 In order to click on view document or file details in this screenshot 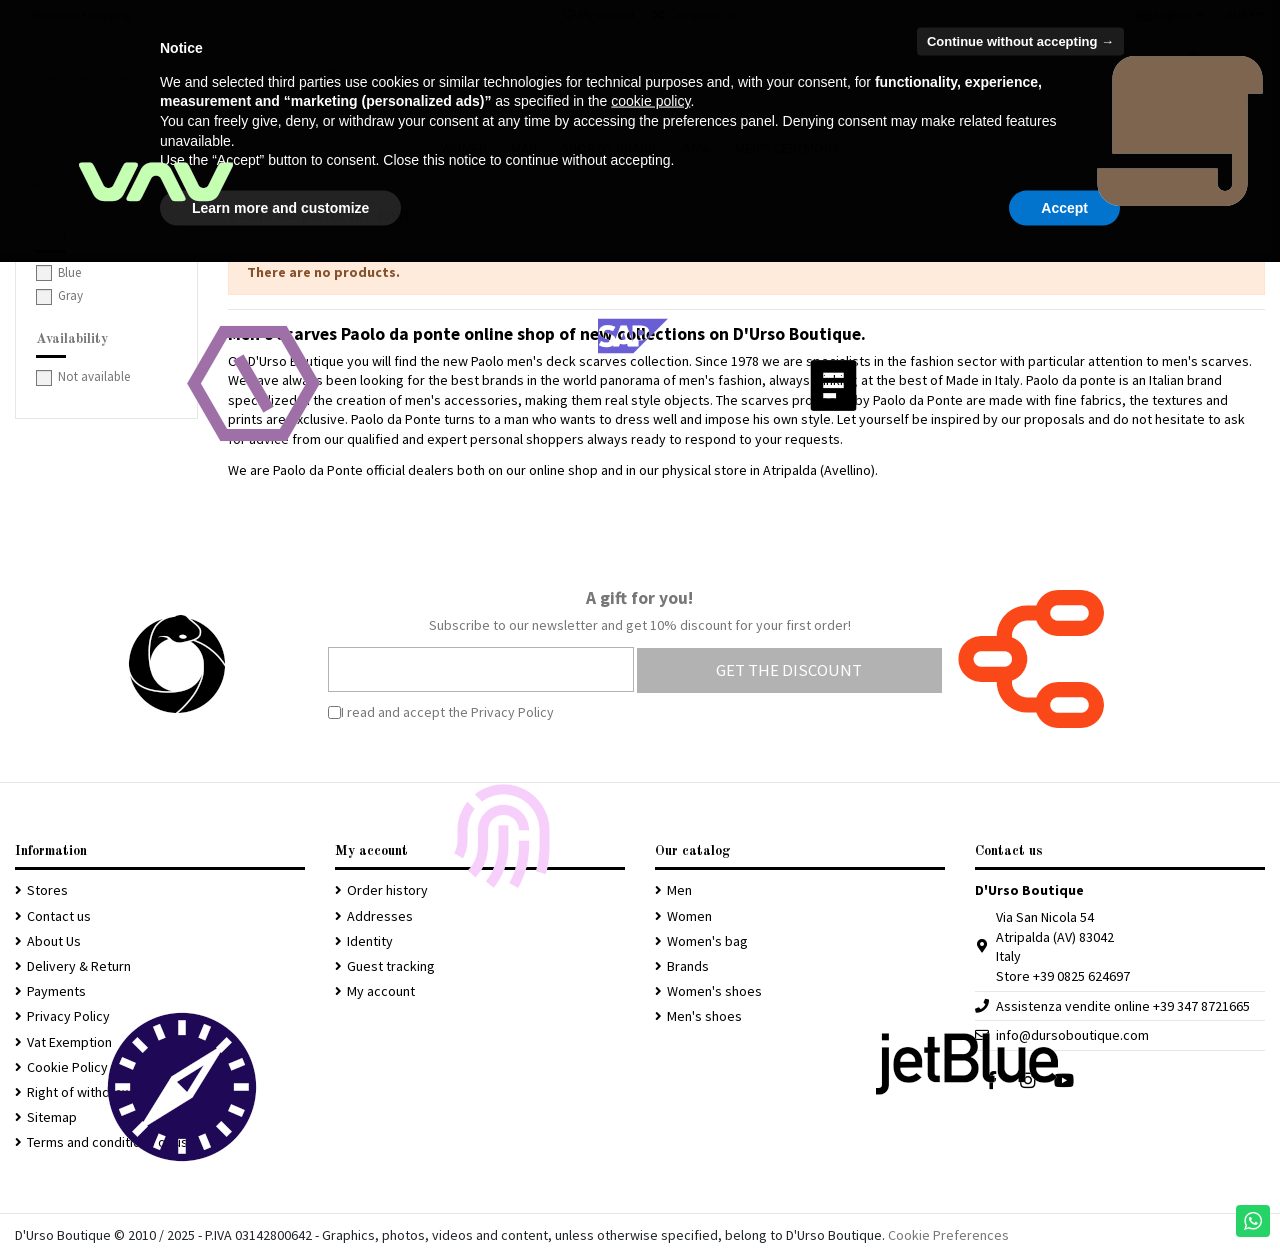, I will do `click(1180, 131)`.